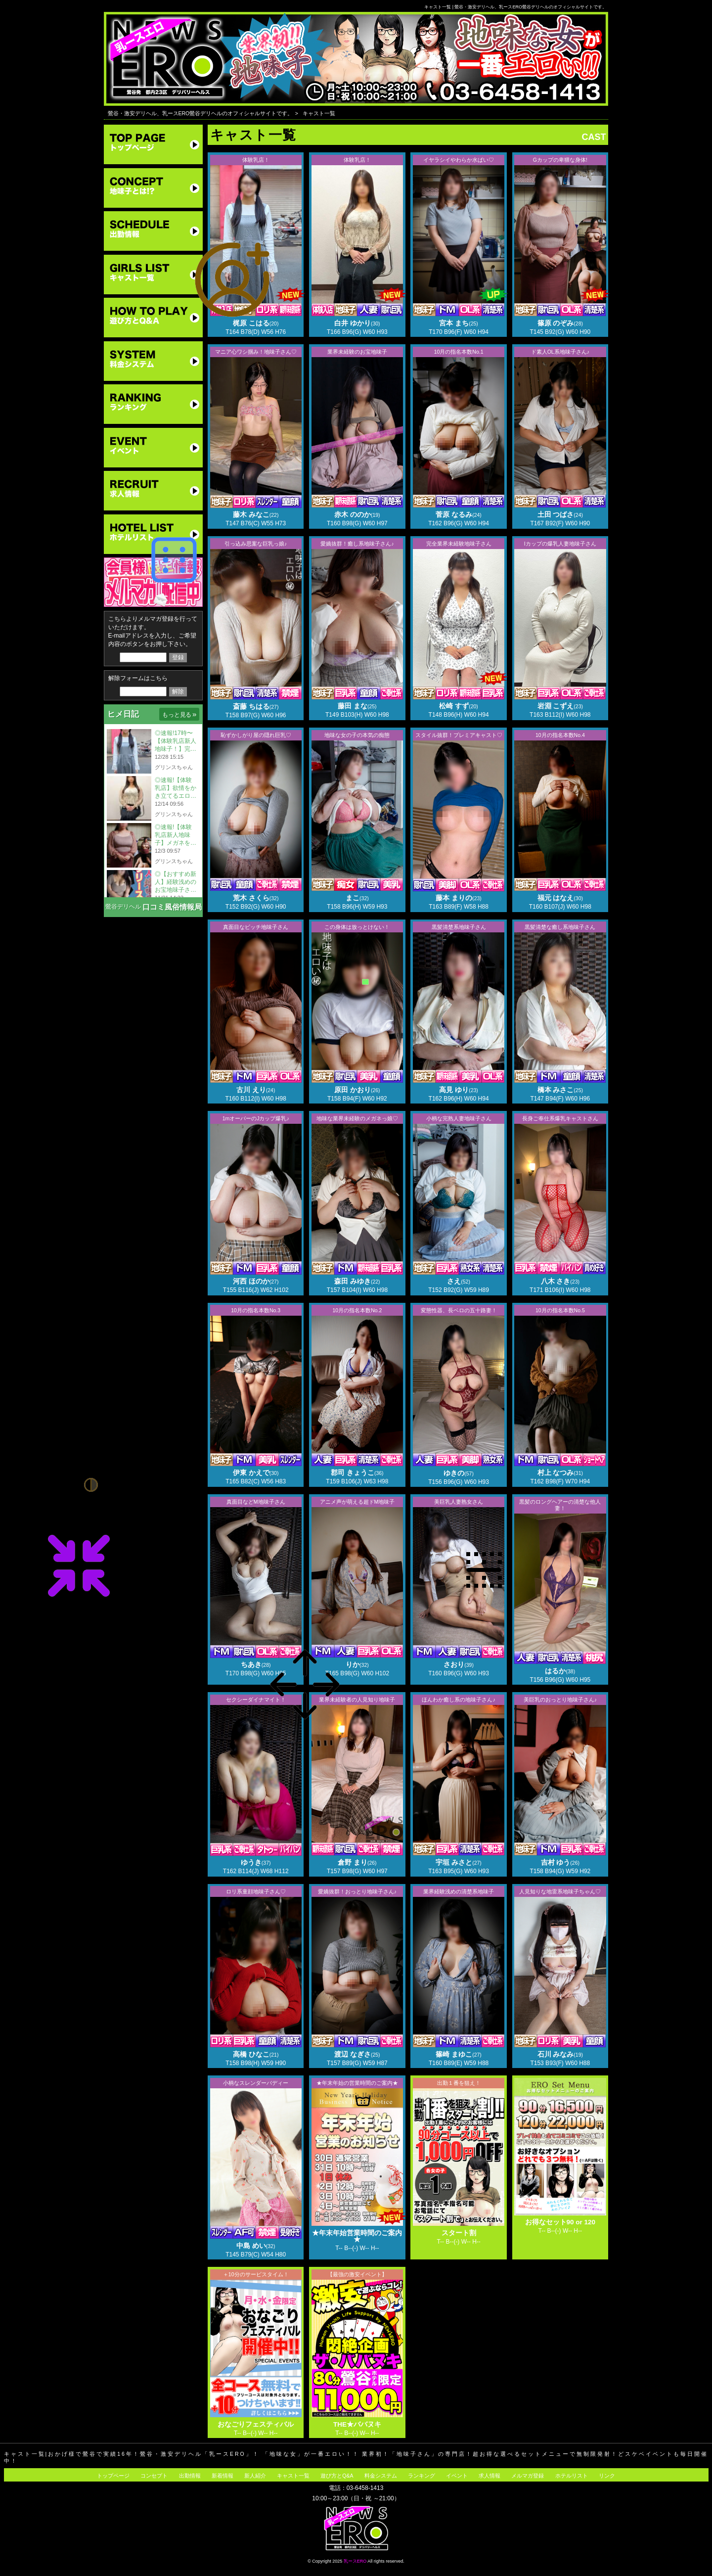 This screenshot has width=712, height=2576. Describe the element at coordinates (232, 279) in the screenshot. I see `add a new user or contact` at that location.